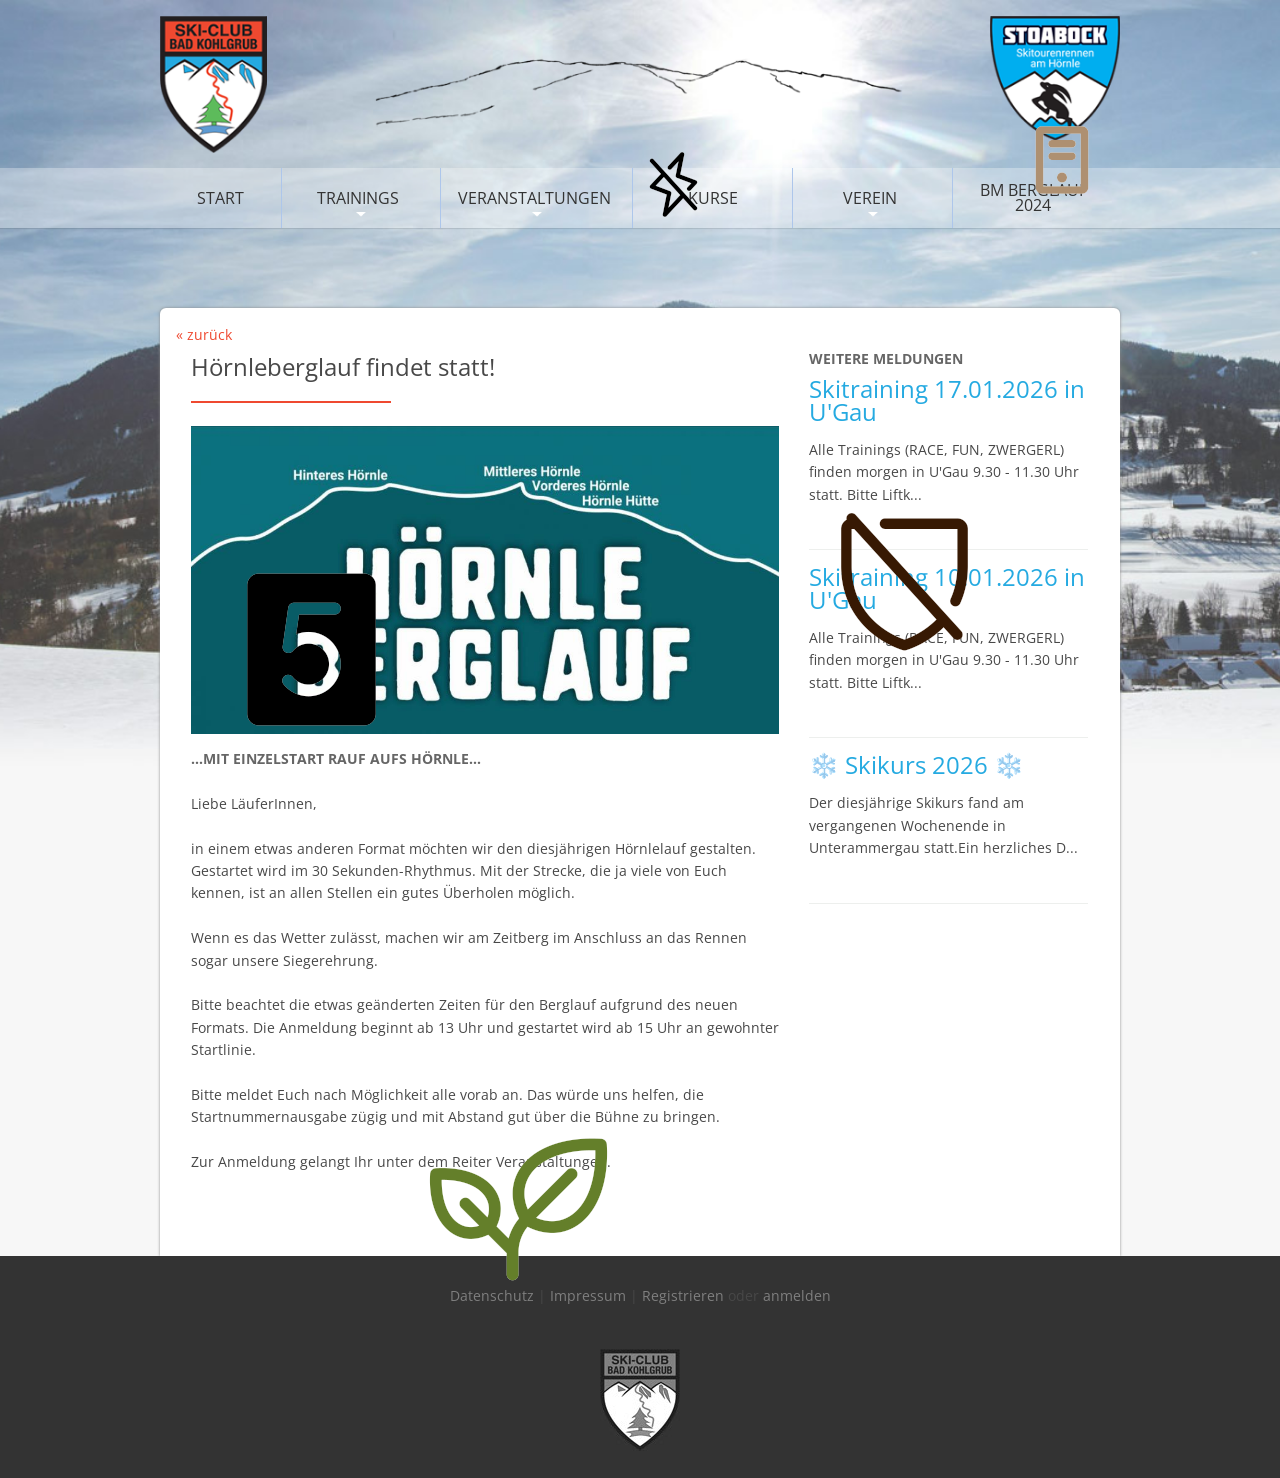 Image resolution: width=1280 pixels, height=1478 pixels. Describe the element at coordinates (1062, 160) in the screenshot. I see `access server or desktop computer settings` at that location.